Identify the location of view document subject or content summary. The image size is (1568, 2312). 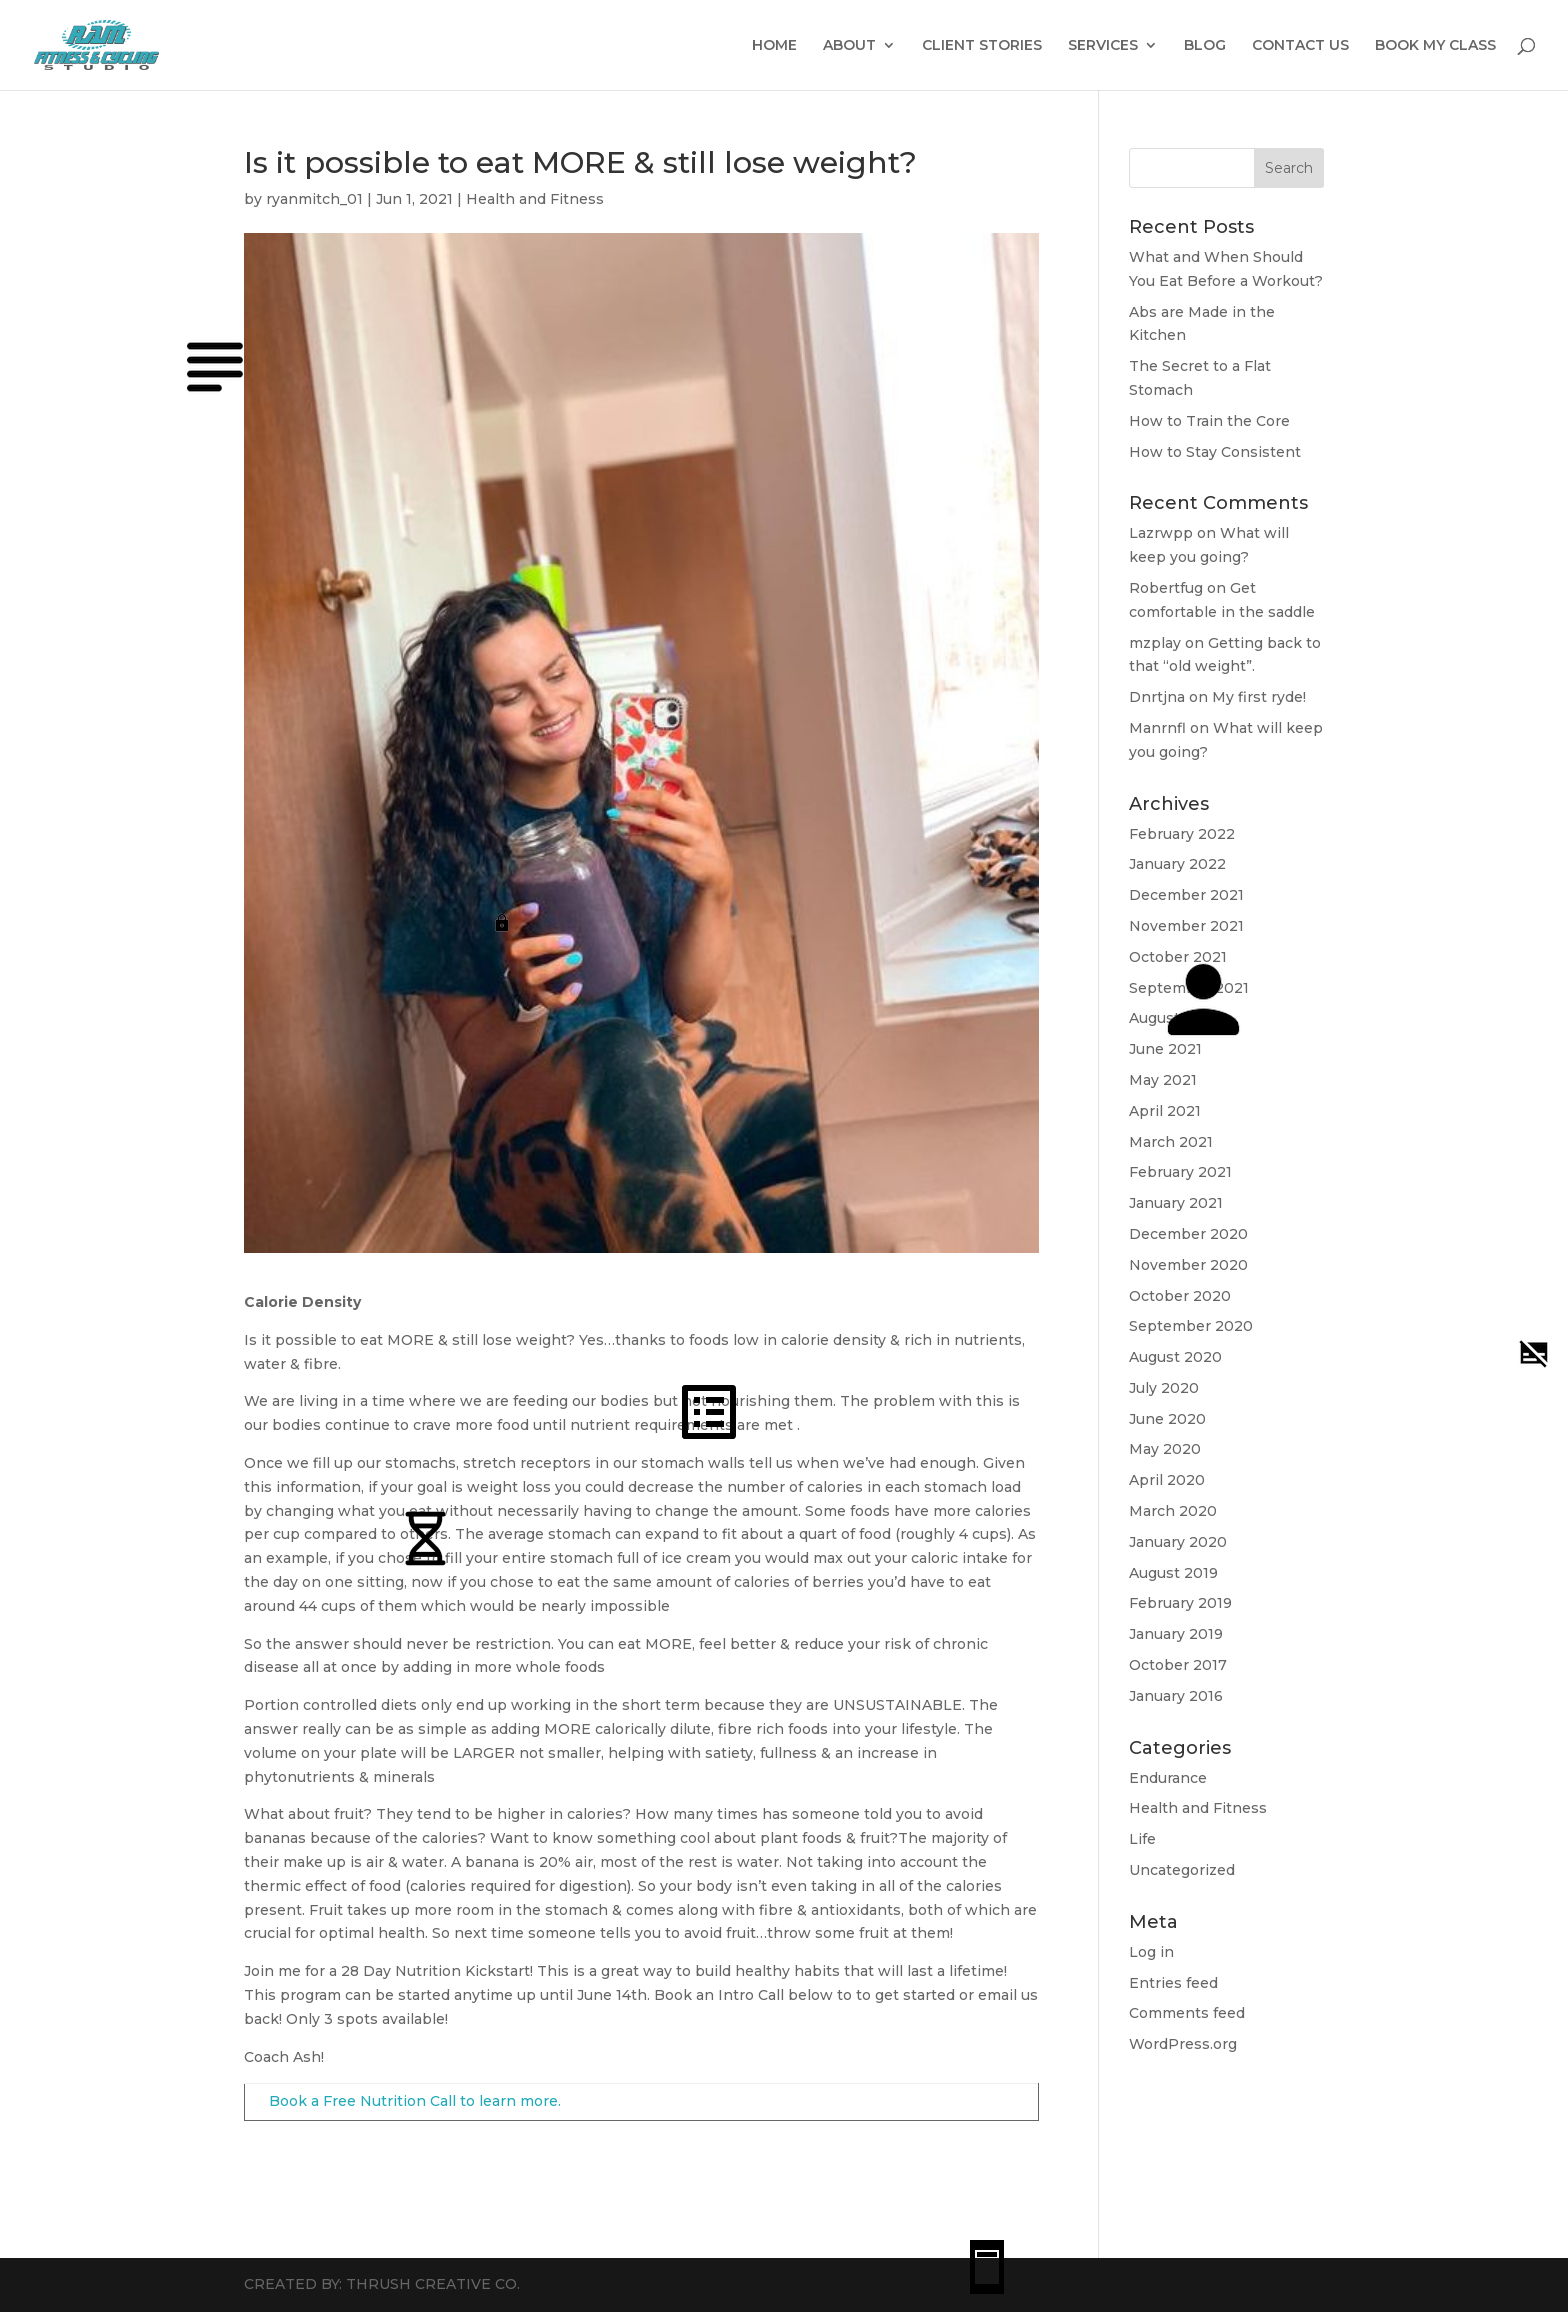
(215, 367).